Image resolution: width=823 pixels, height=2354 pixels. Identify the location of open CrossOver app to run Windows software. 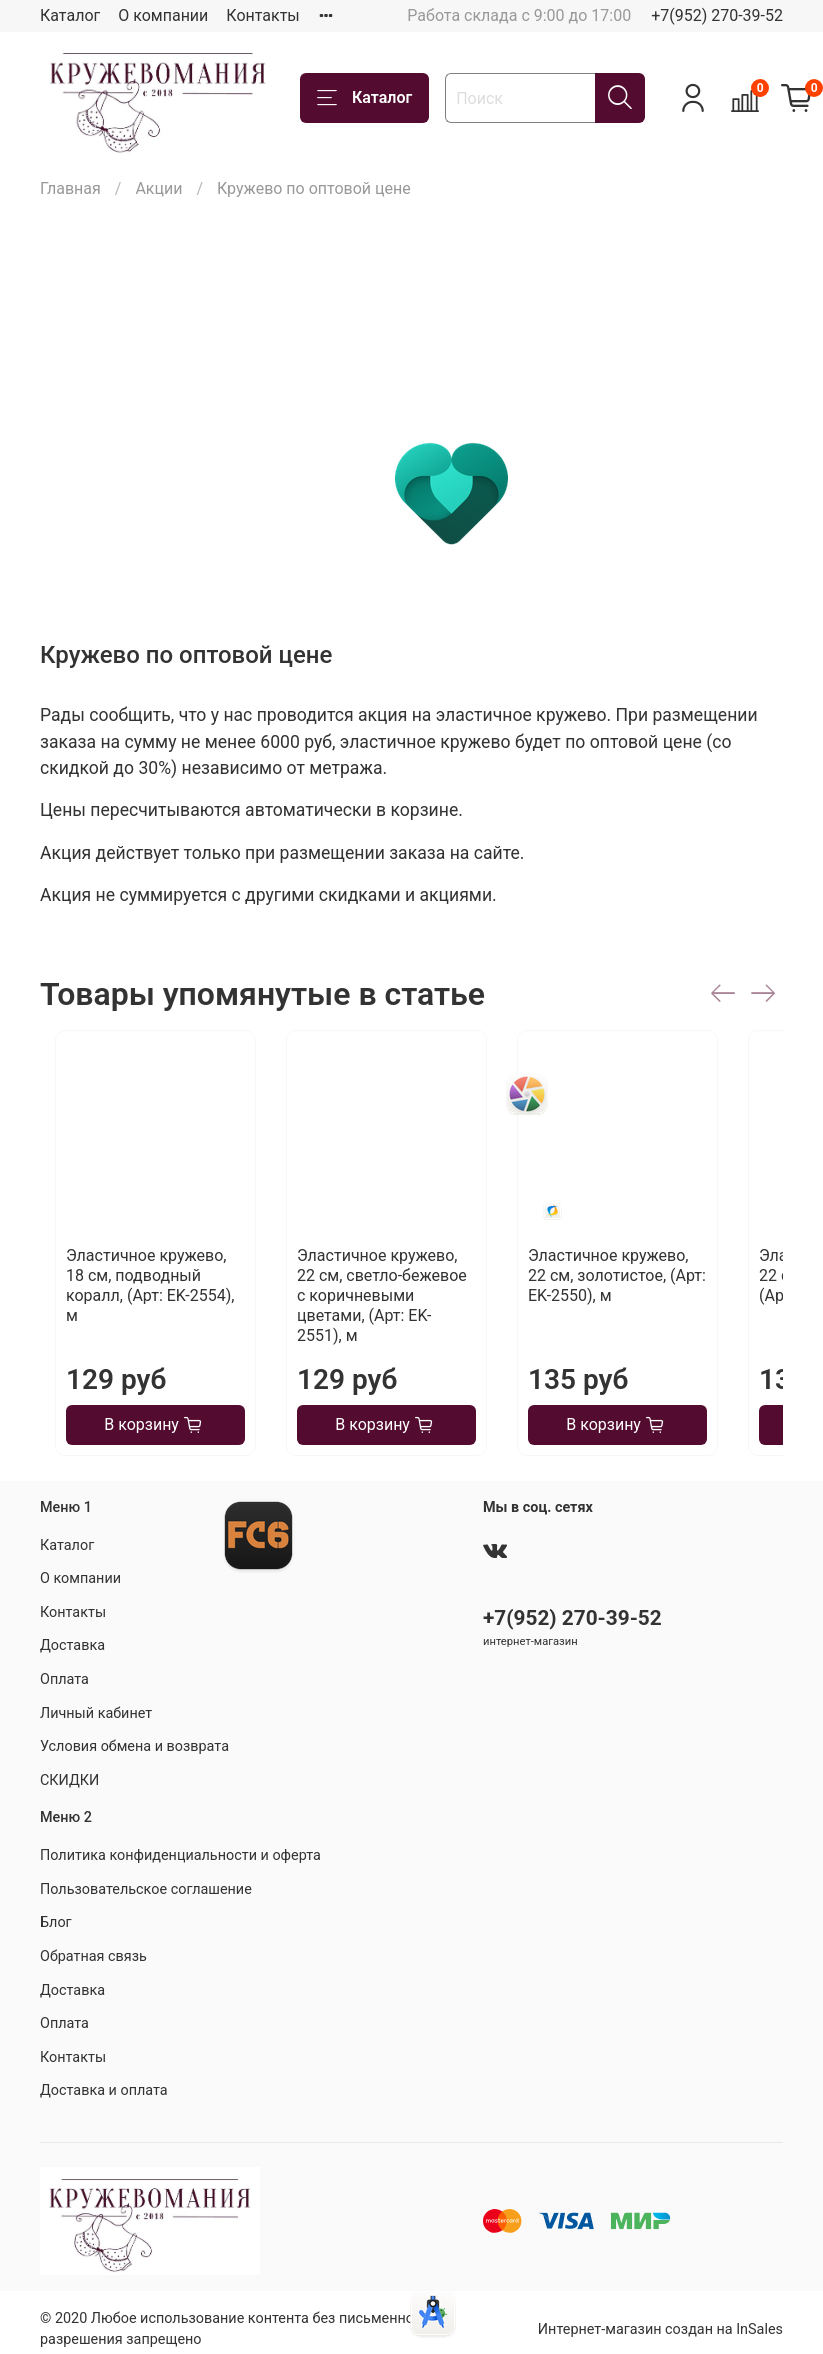
(552, 1210).